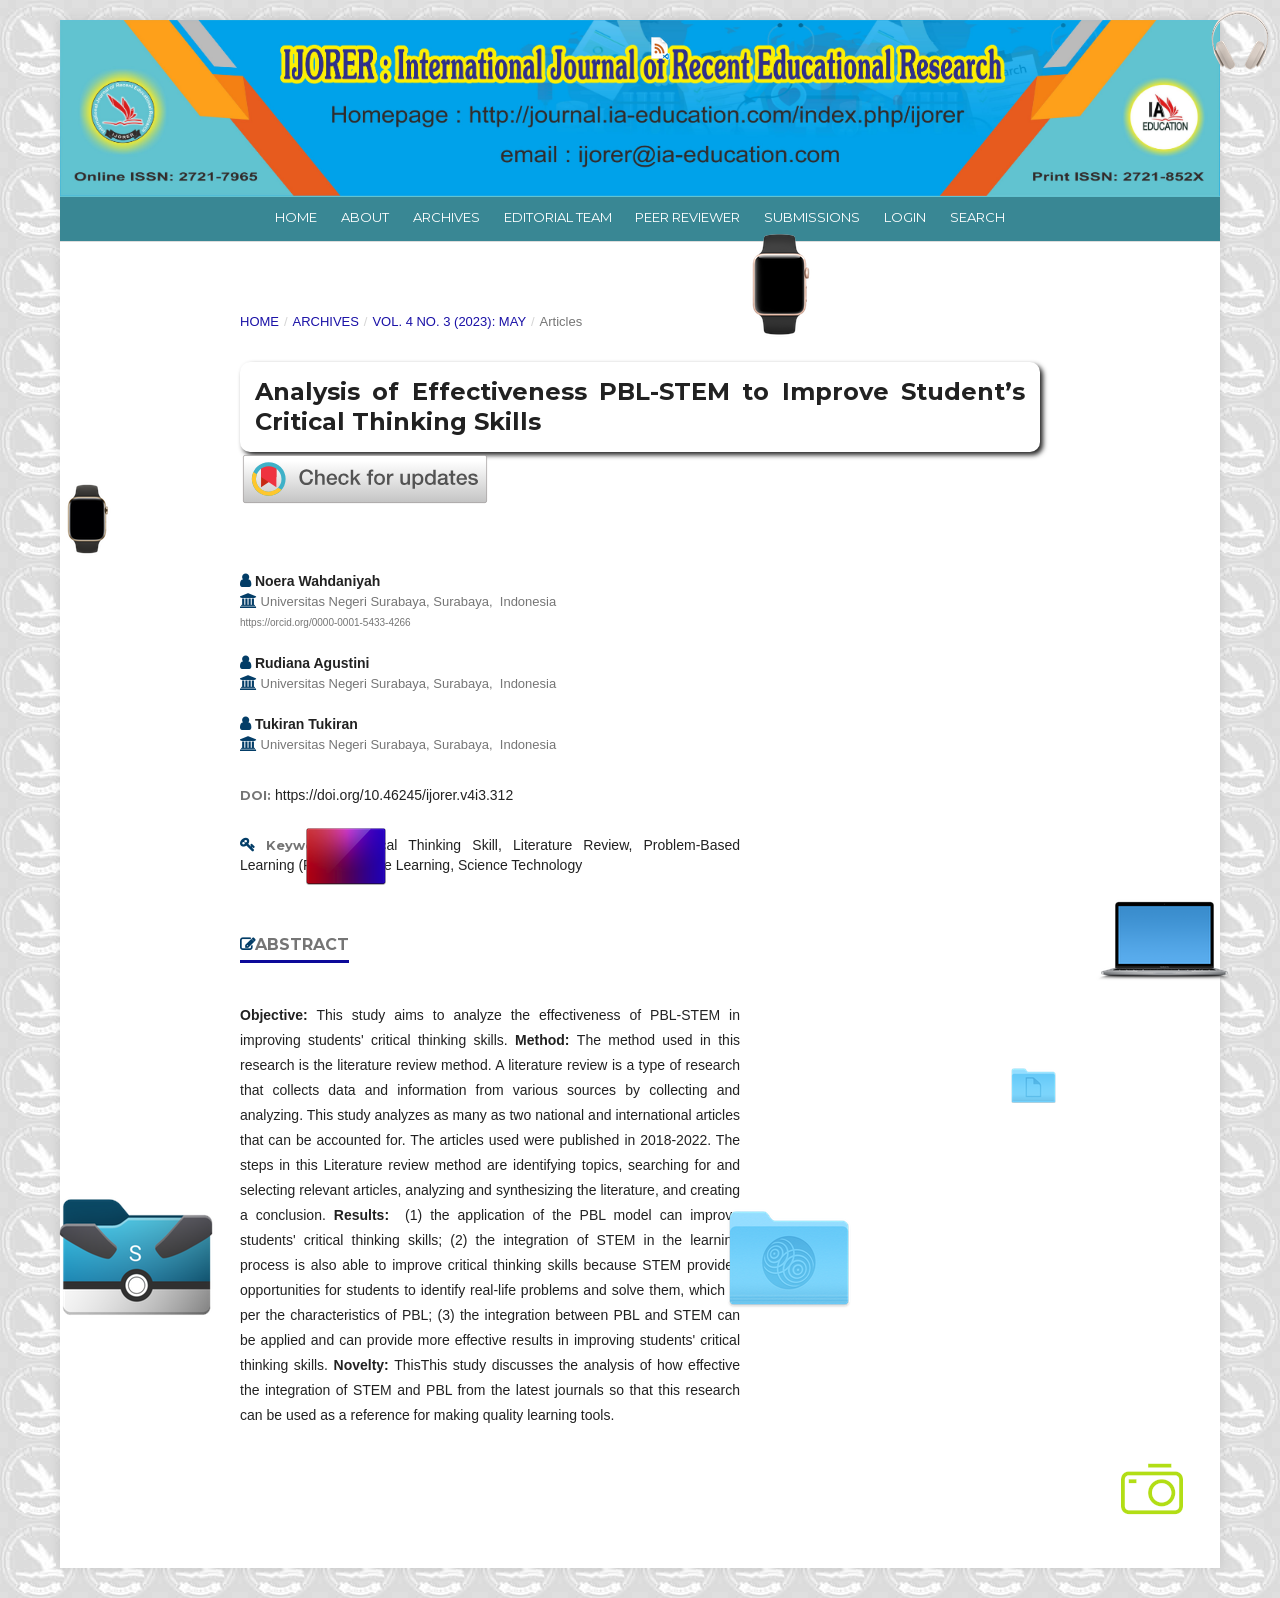 Image resolution: width=1280 pixels, height=1598 pixels. Describe the element at coordinates (136, 1261) in the screenshot. I see `folder for storing pokémon great ball-related files` at that location.